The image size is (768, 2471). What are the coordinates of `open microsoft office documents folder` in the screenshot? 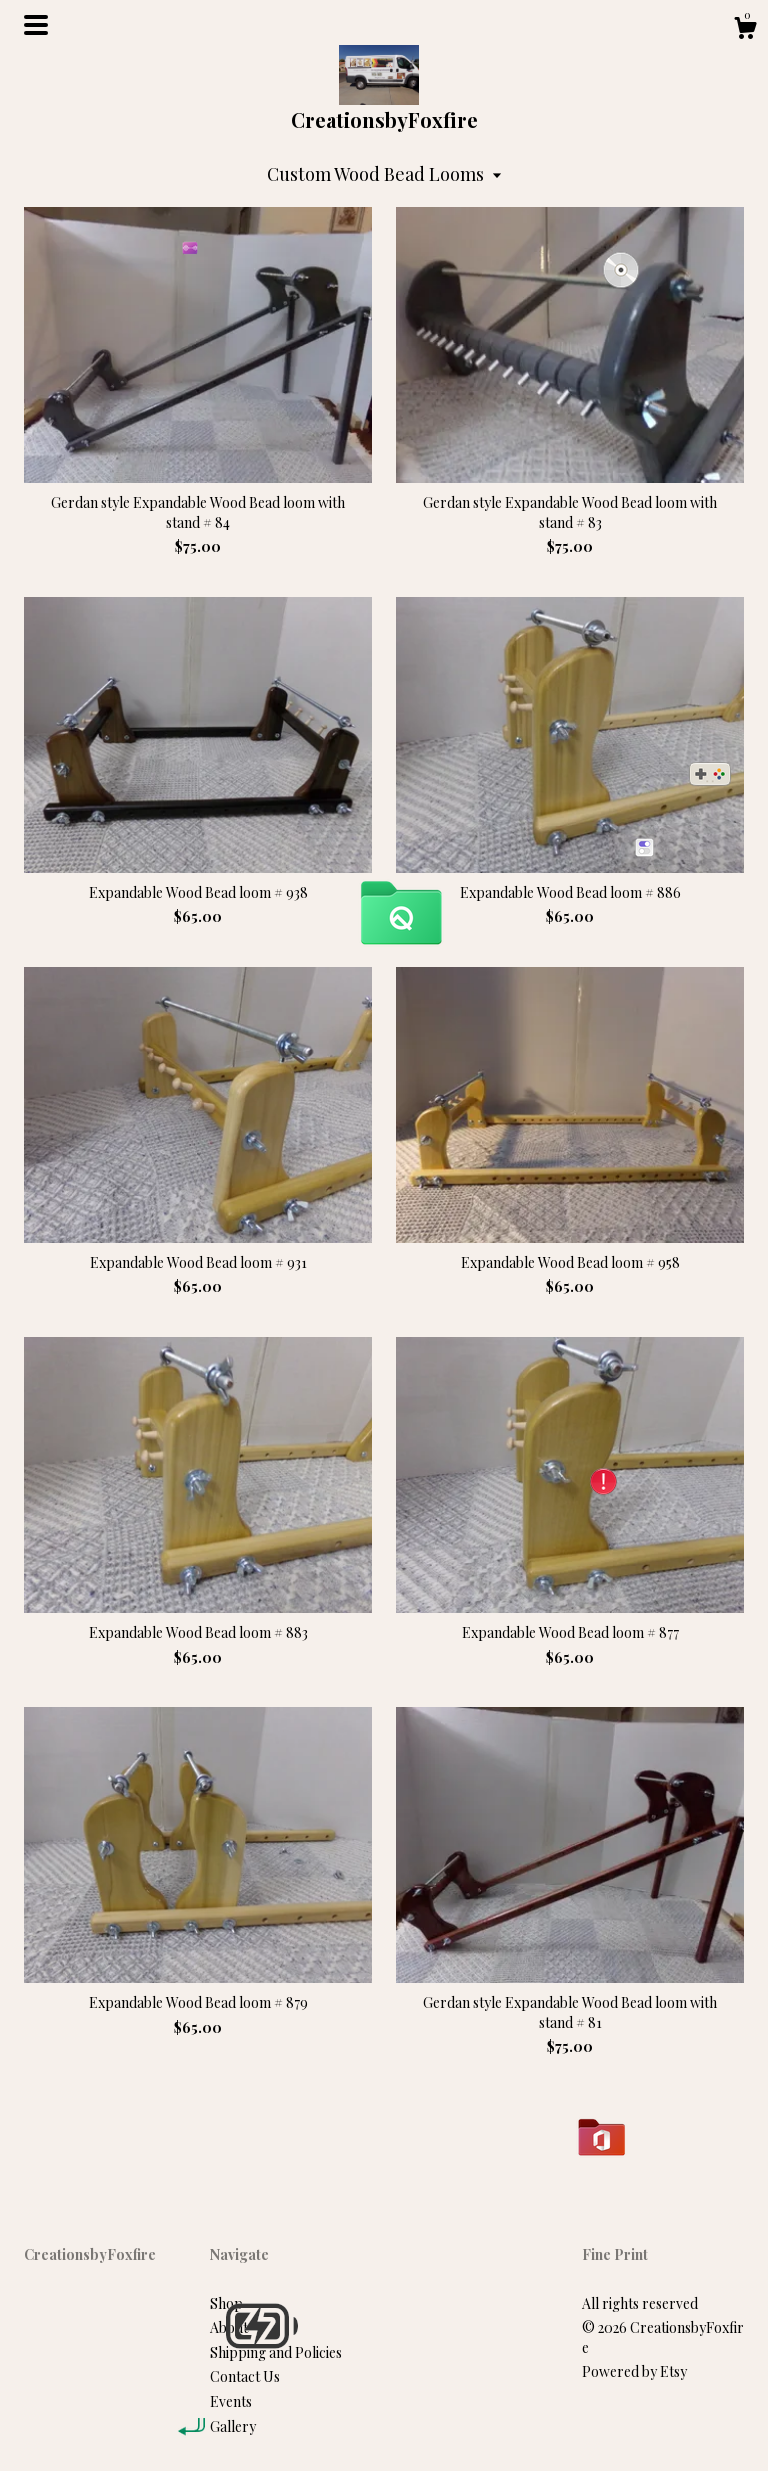 It's located at (601, 2138).